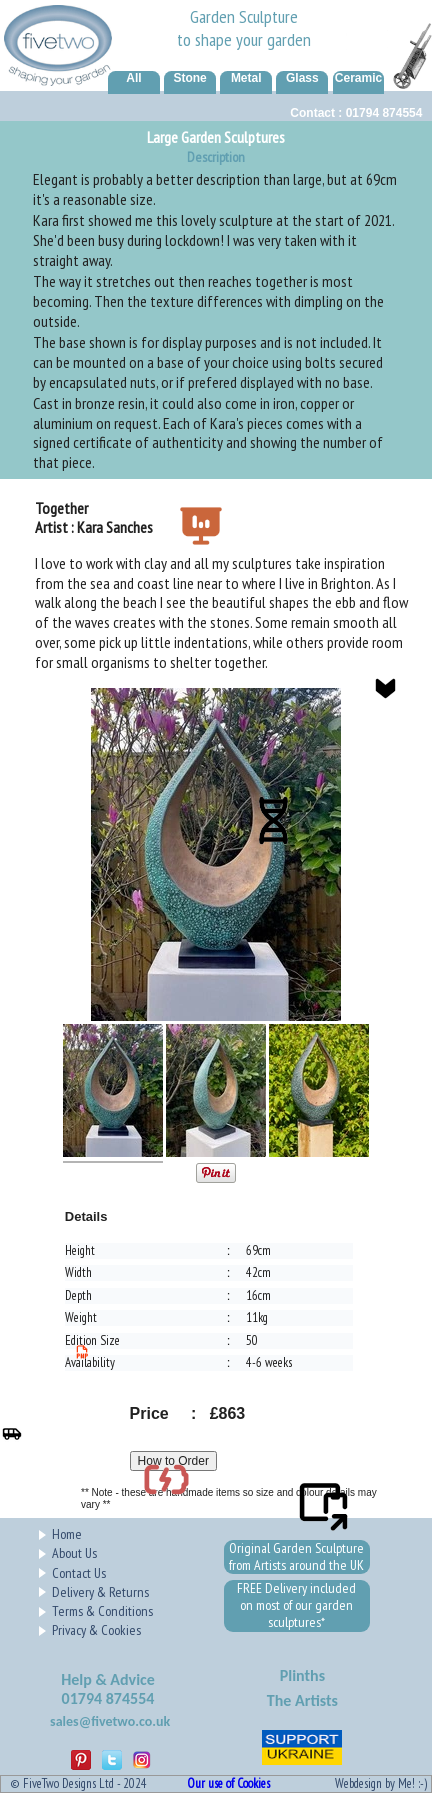 This screenshot has height=1793, width=432. What do you see at coordinates (273, 820) in the screenshot?
I see `view genetic or DNA information` at bounding box center [273, 820].